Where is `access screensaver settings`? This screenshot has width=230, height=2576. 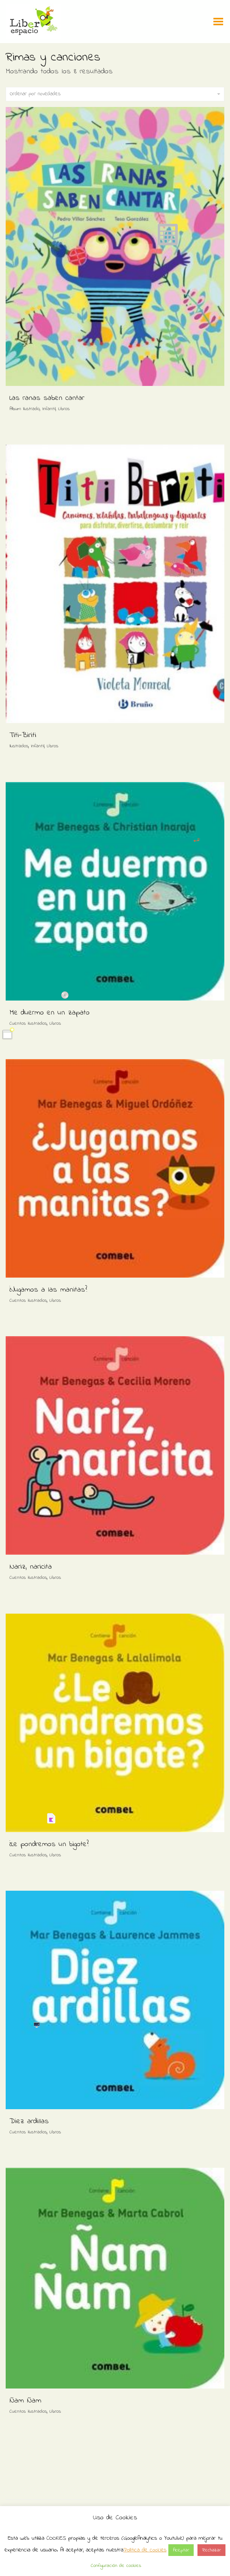 access screensaver settings is located at coordinates (37, 2025).